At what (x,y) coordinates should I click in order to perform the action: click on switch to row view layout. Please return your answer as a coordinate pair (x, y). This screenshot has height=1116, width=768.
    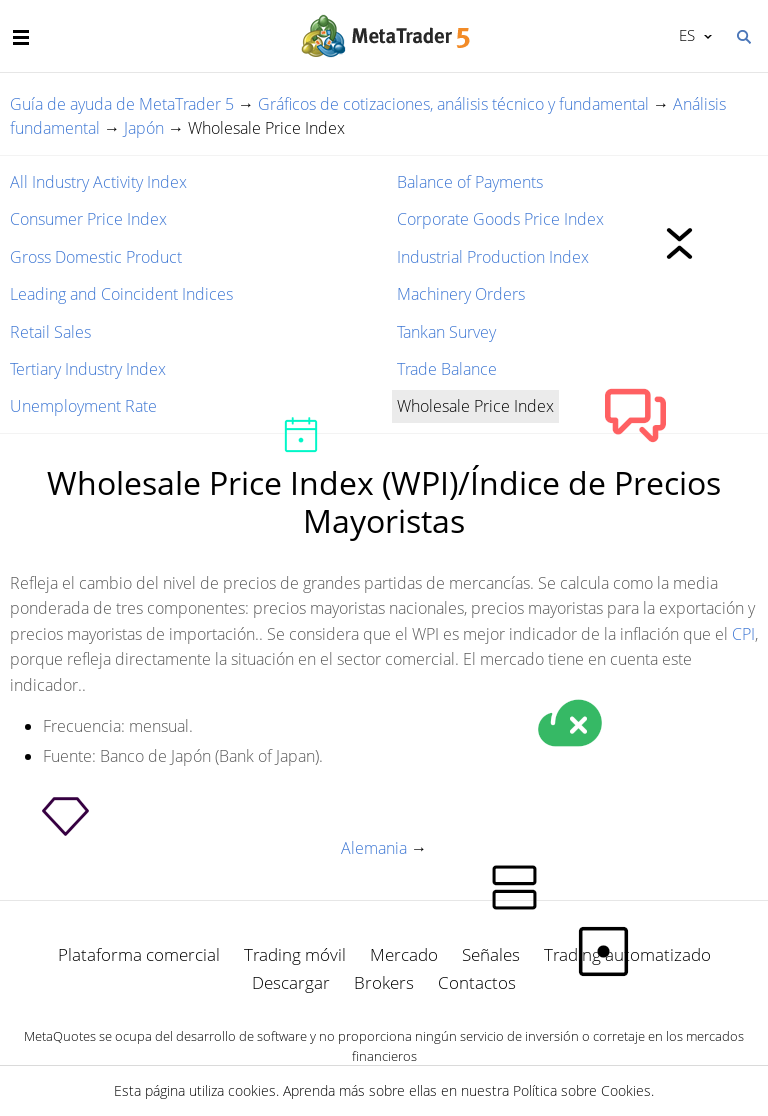
    Looking at the image, I should click on (514, 887).